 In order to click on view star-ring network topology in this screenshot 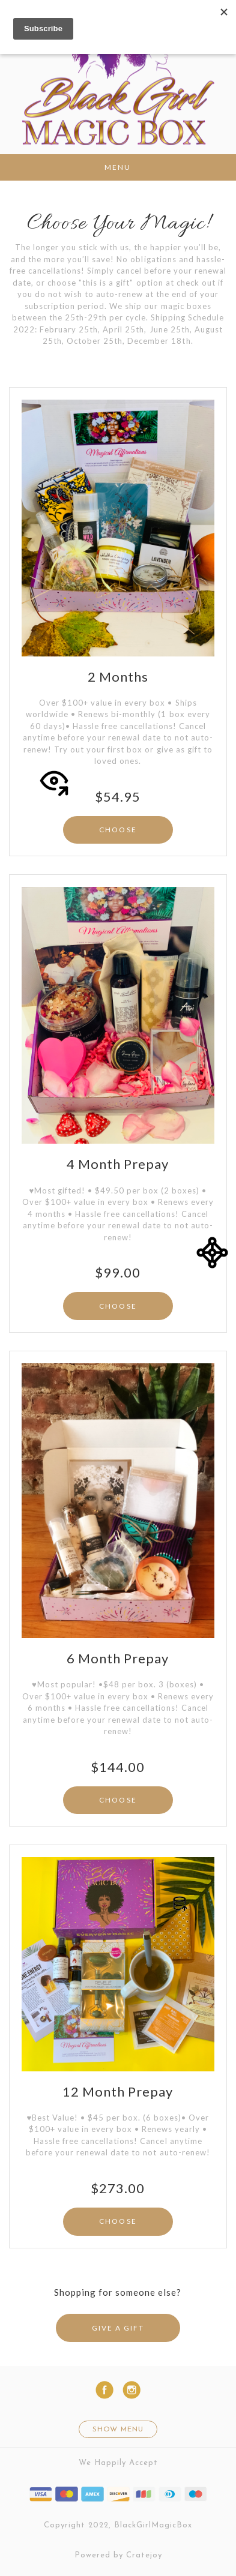, I will do `click(212, 1252)`.